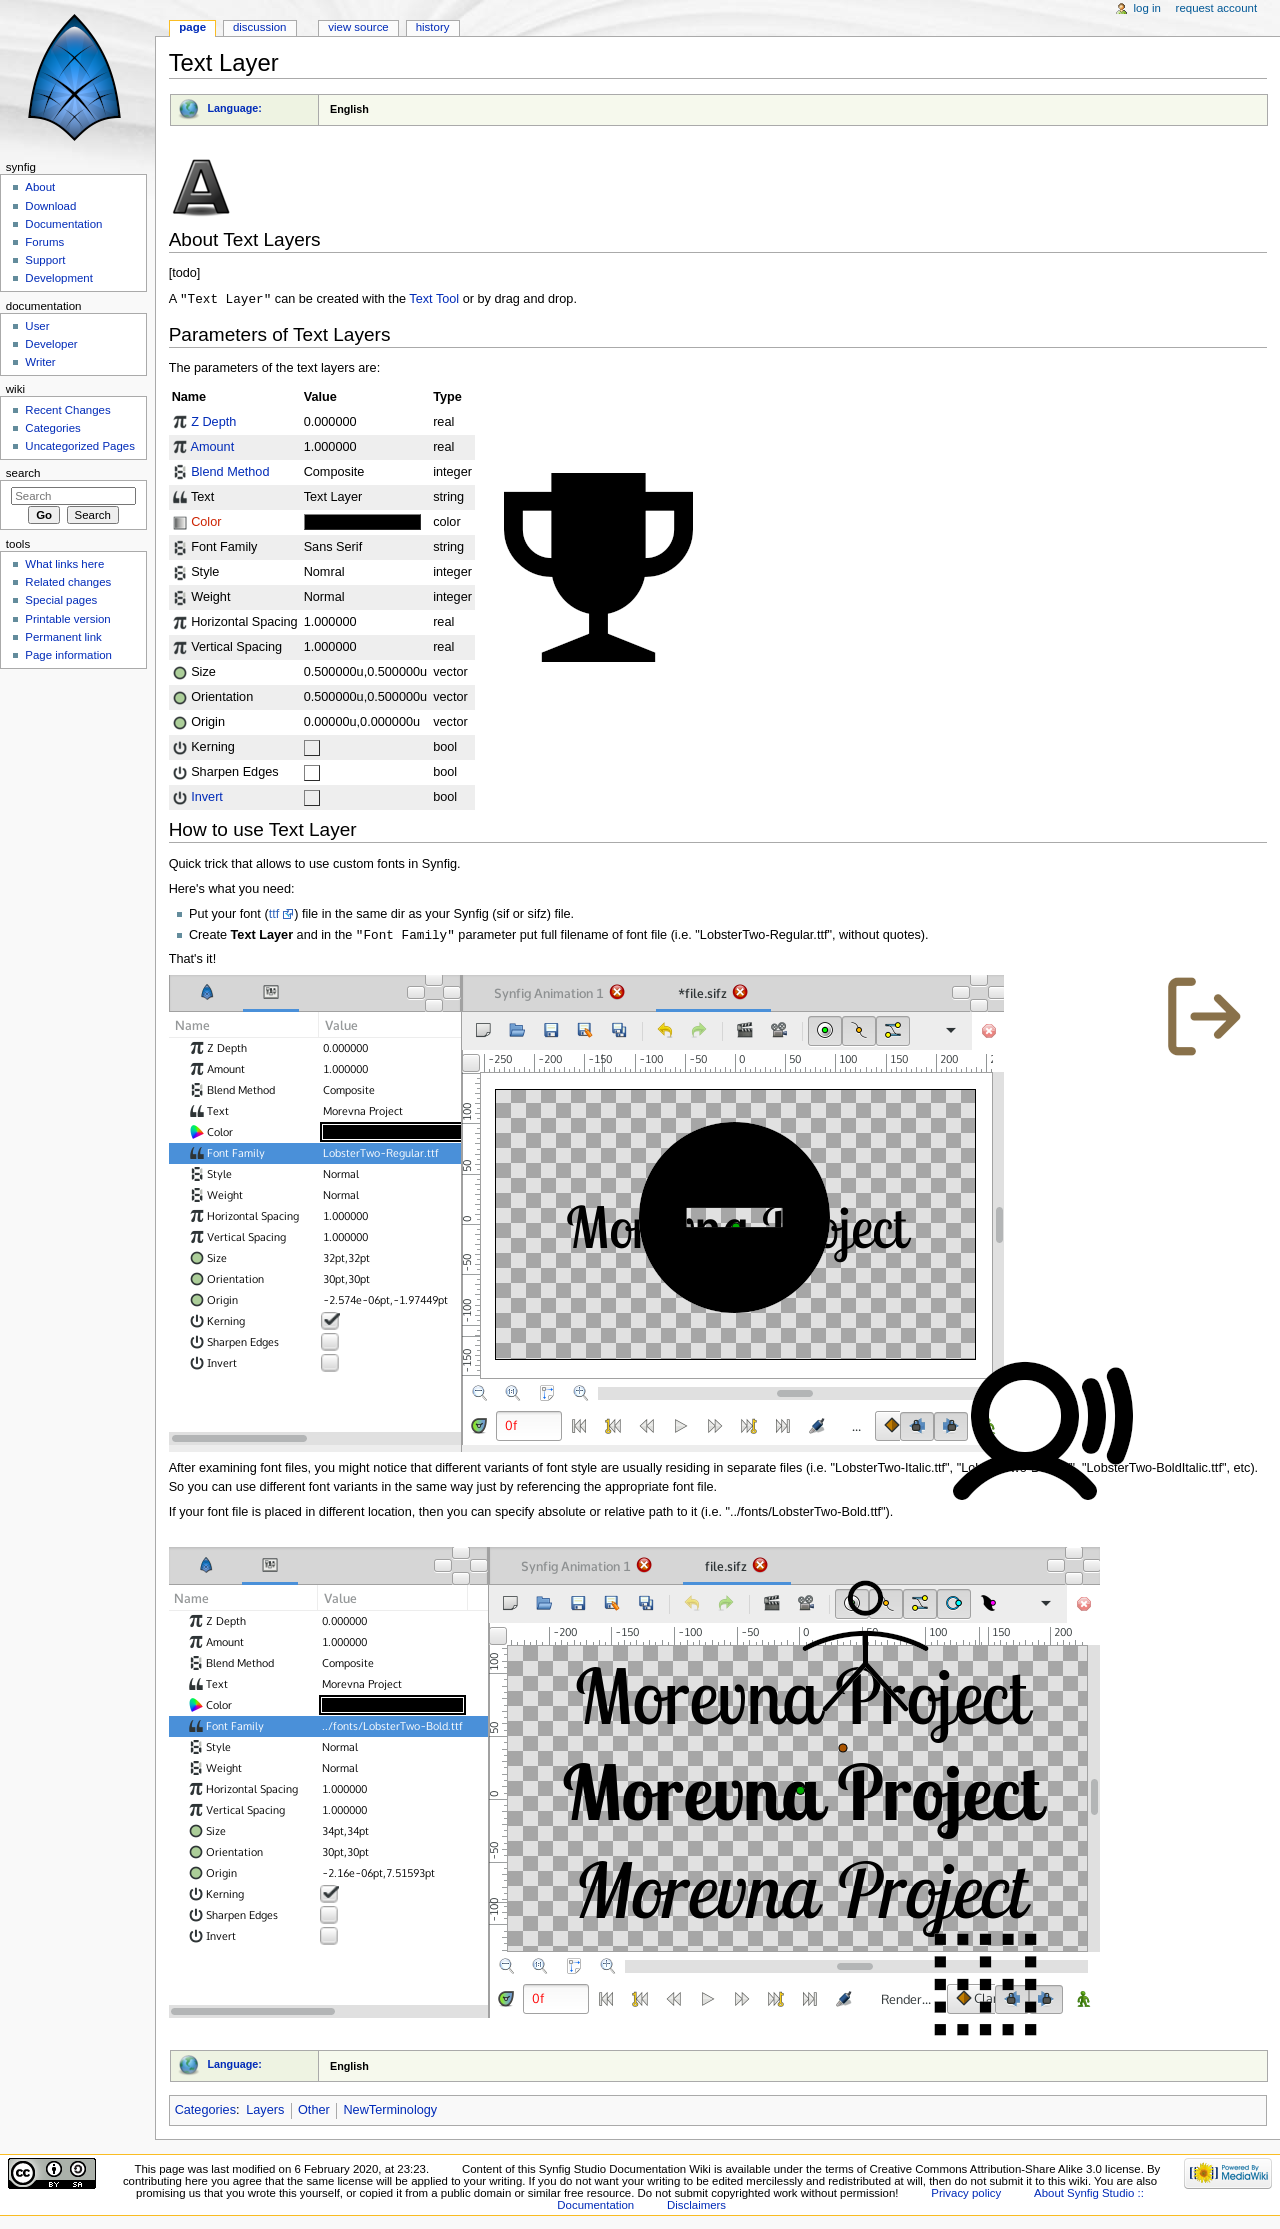 The height and width of the screenshot is (2229, 1280). Describe the element at coordinates (1201, 1016) in the screenshot. I see `sign out of your account` at that location.